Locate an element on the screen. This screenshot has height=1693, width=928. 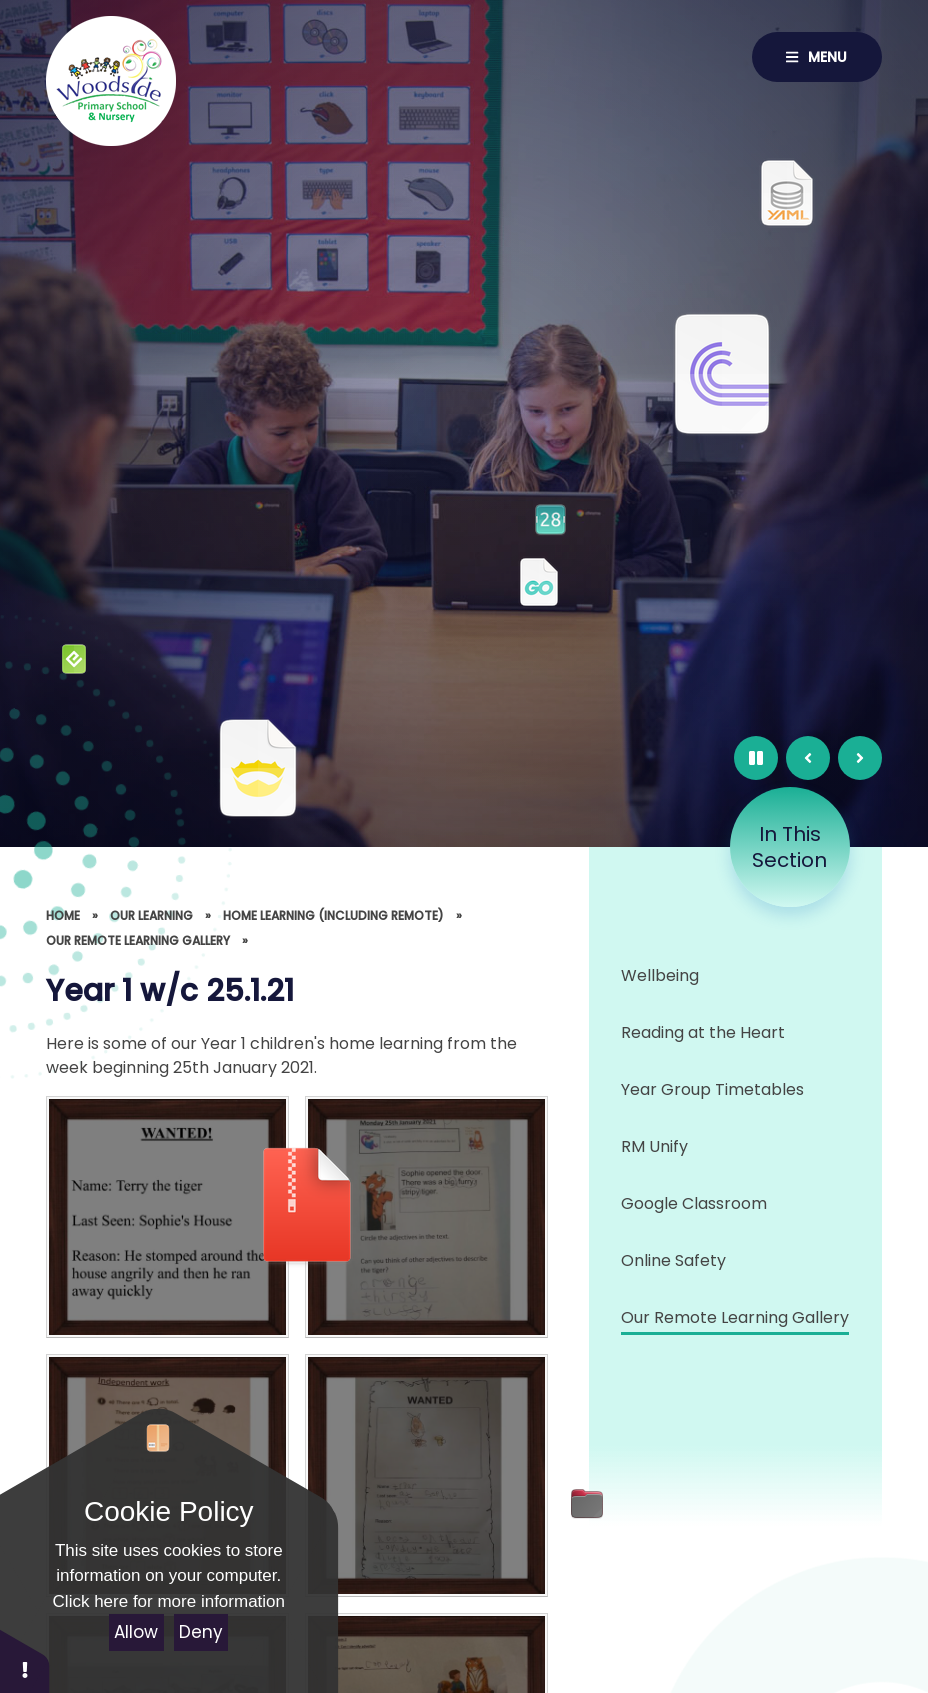
a compressed tar archive file (.tar.z) is located at coordinates (307, 1207).